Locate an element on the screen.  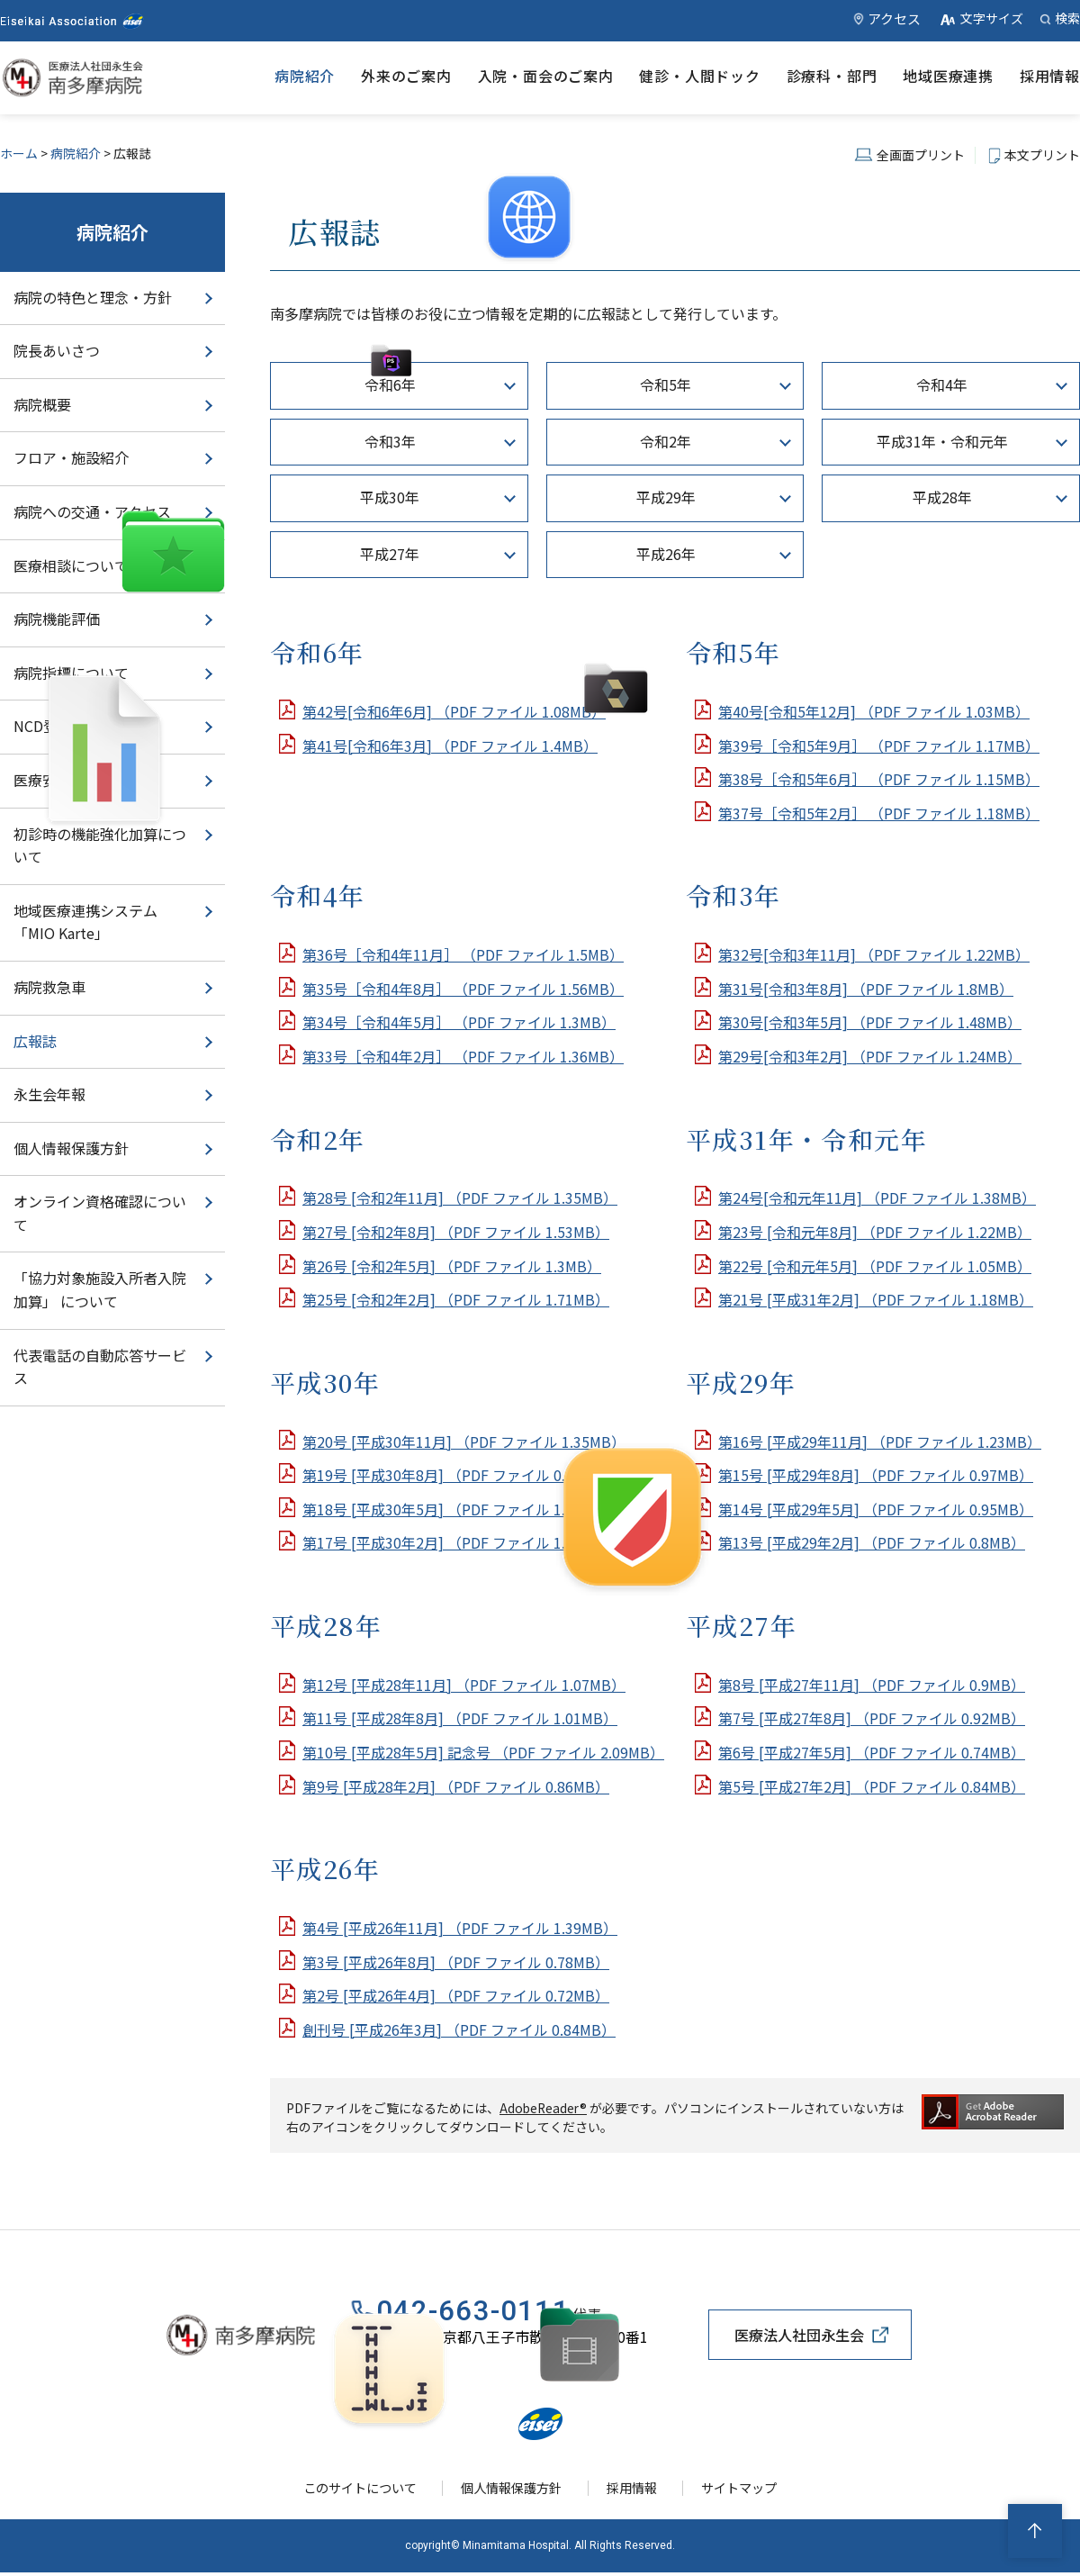
open an opendocument chart file is located at coordinates (104, 748).